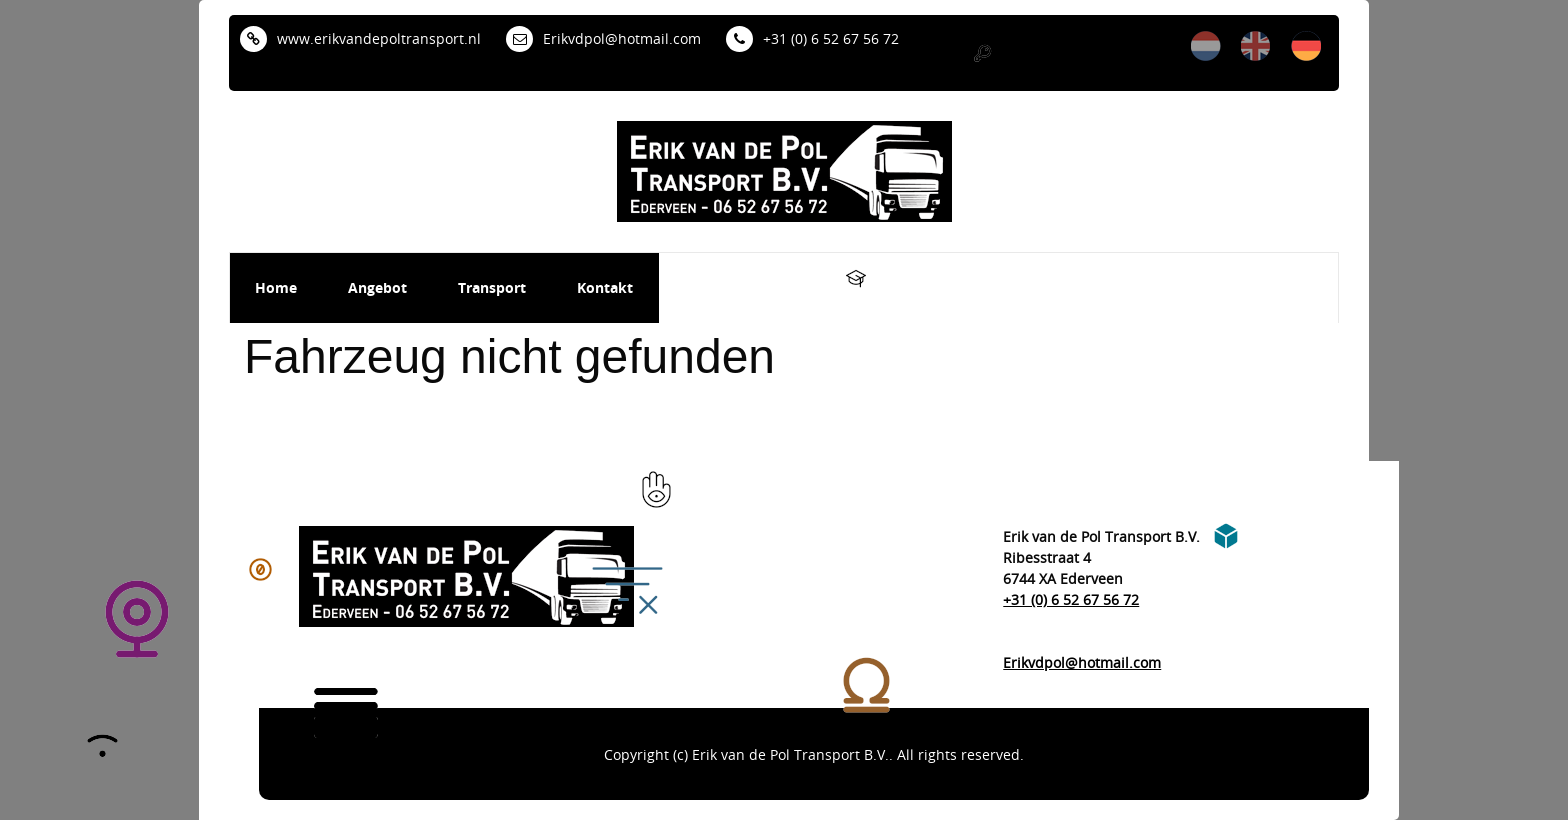 The width and height of the screenshot is (1568, 820). What do you see at coordinates (260, 569) in the screenshot?
I see `indicates content is public domain (CC0 license)` at bounding box center [260, 569].